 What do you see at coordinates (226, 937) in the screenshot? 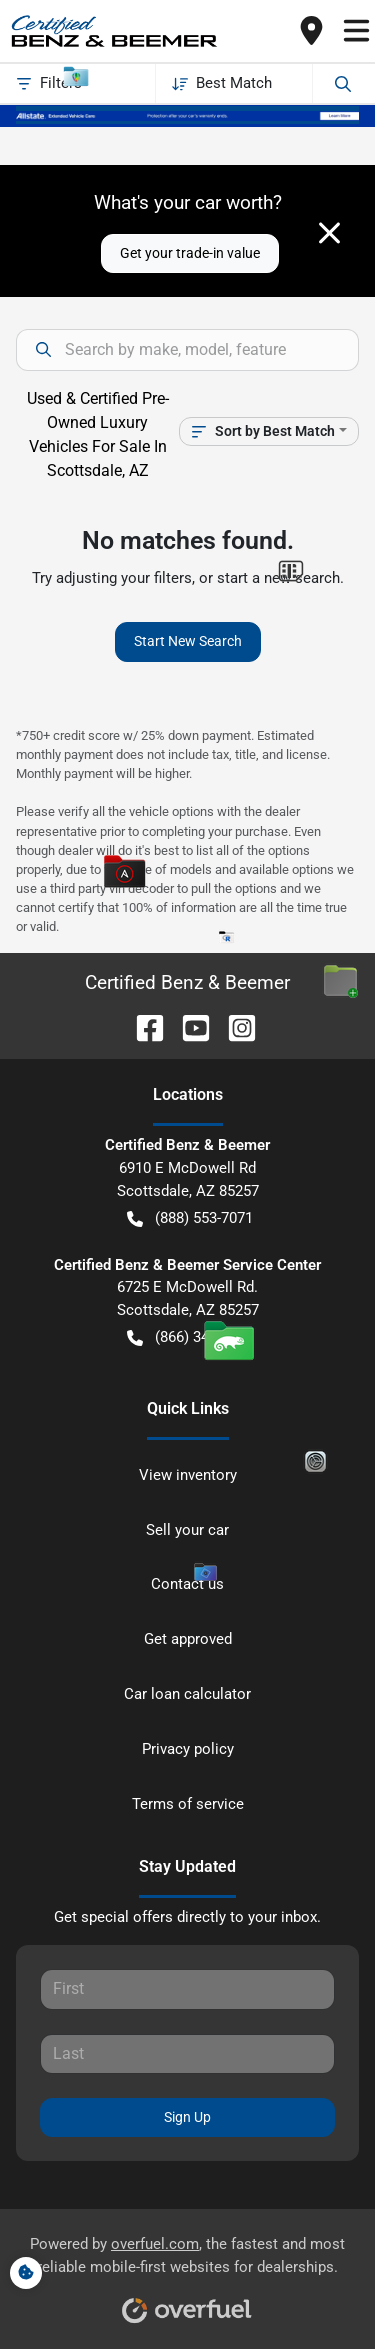
I see `open folder containing R project files` at bounding box center [226, 937].